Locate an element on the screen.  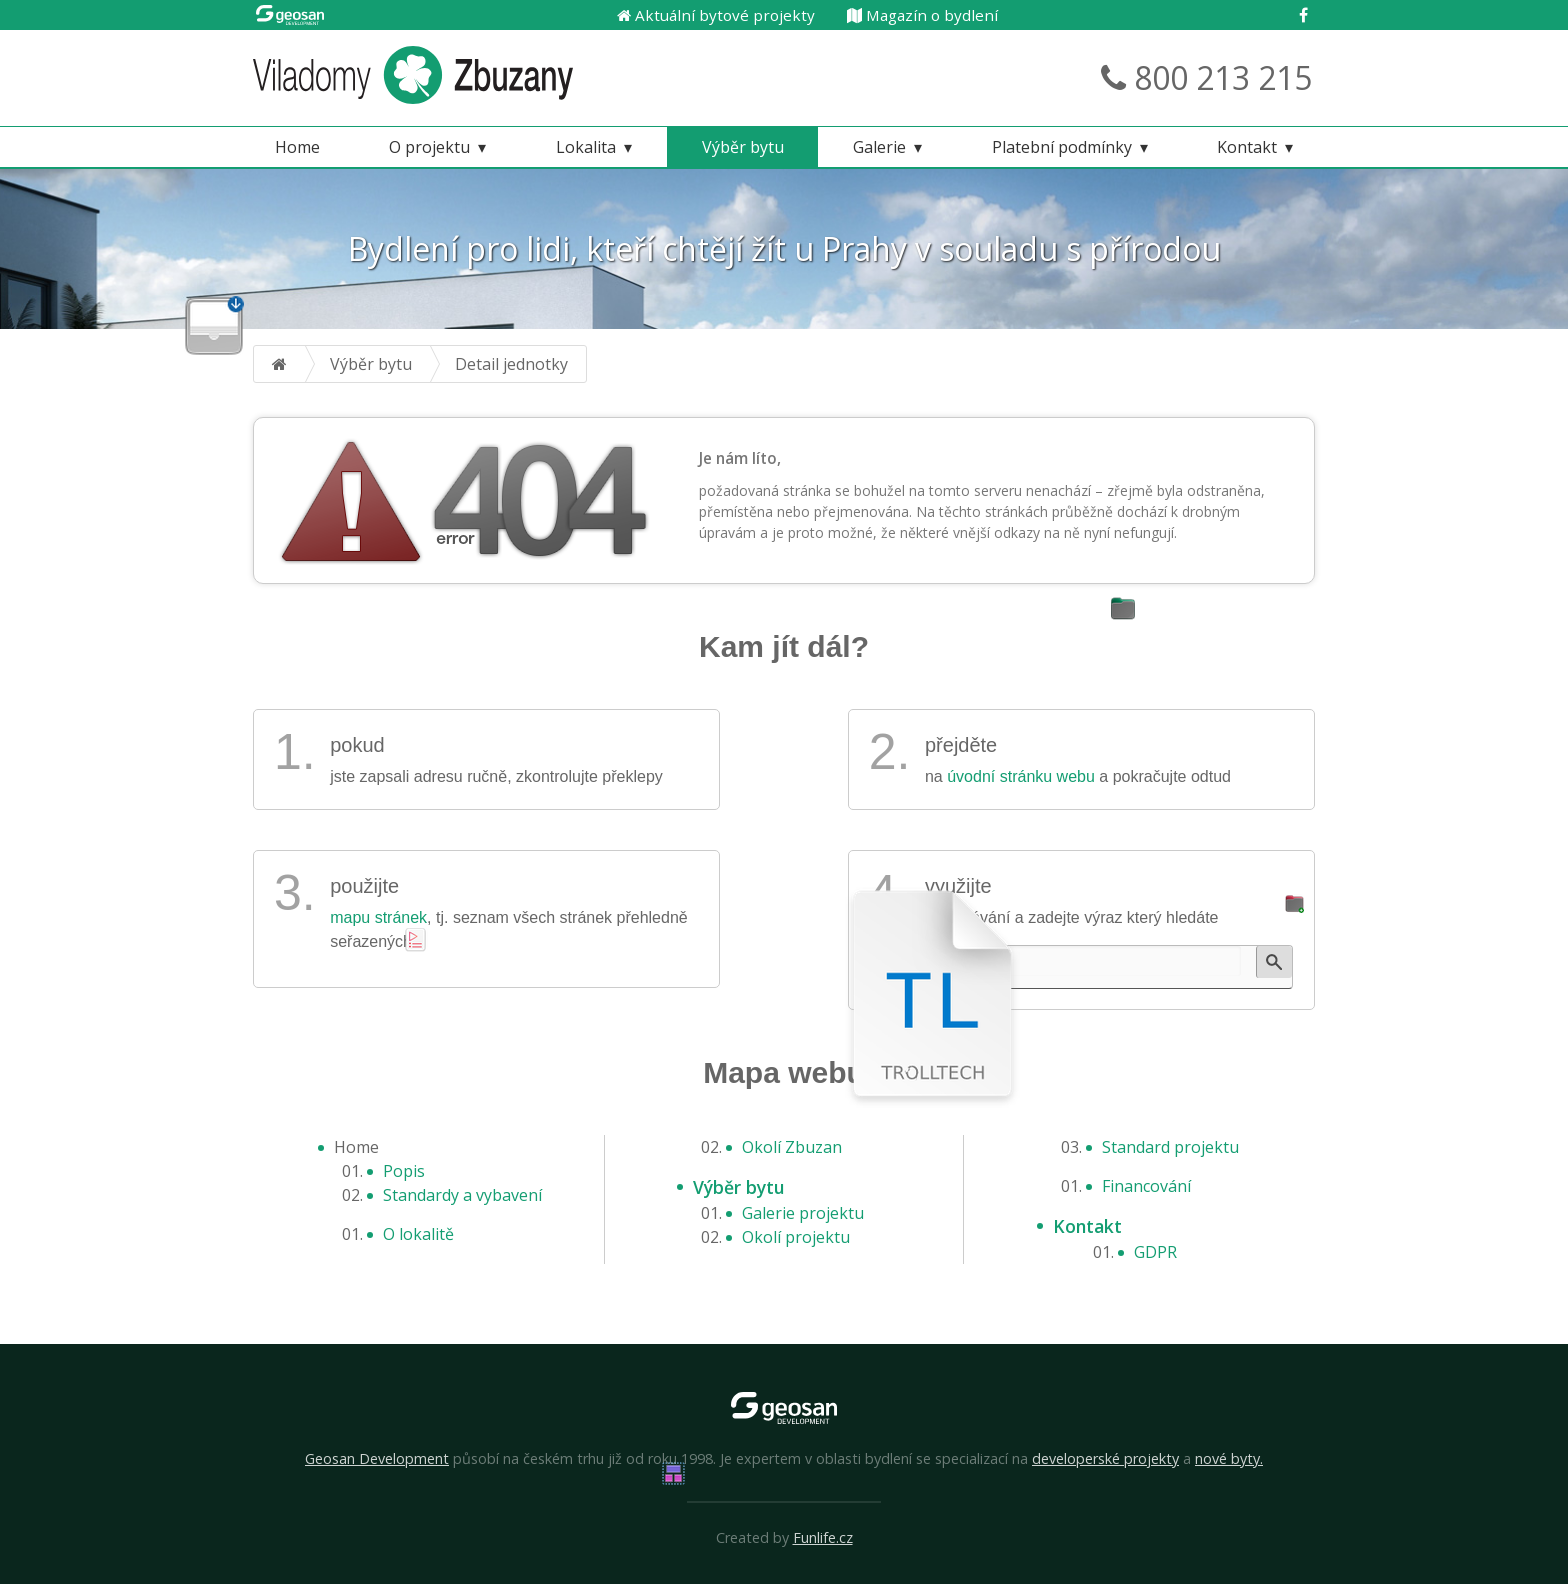
open your email inbox is located at coordinates (214, 326).